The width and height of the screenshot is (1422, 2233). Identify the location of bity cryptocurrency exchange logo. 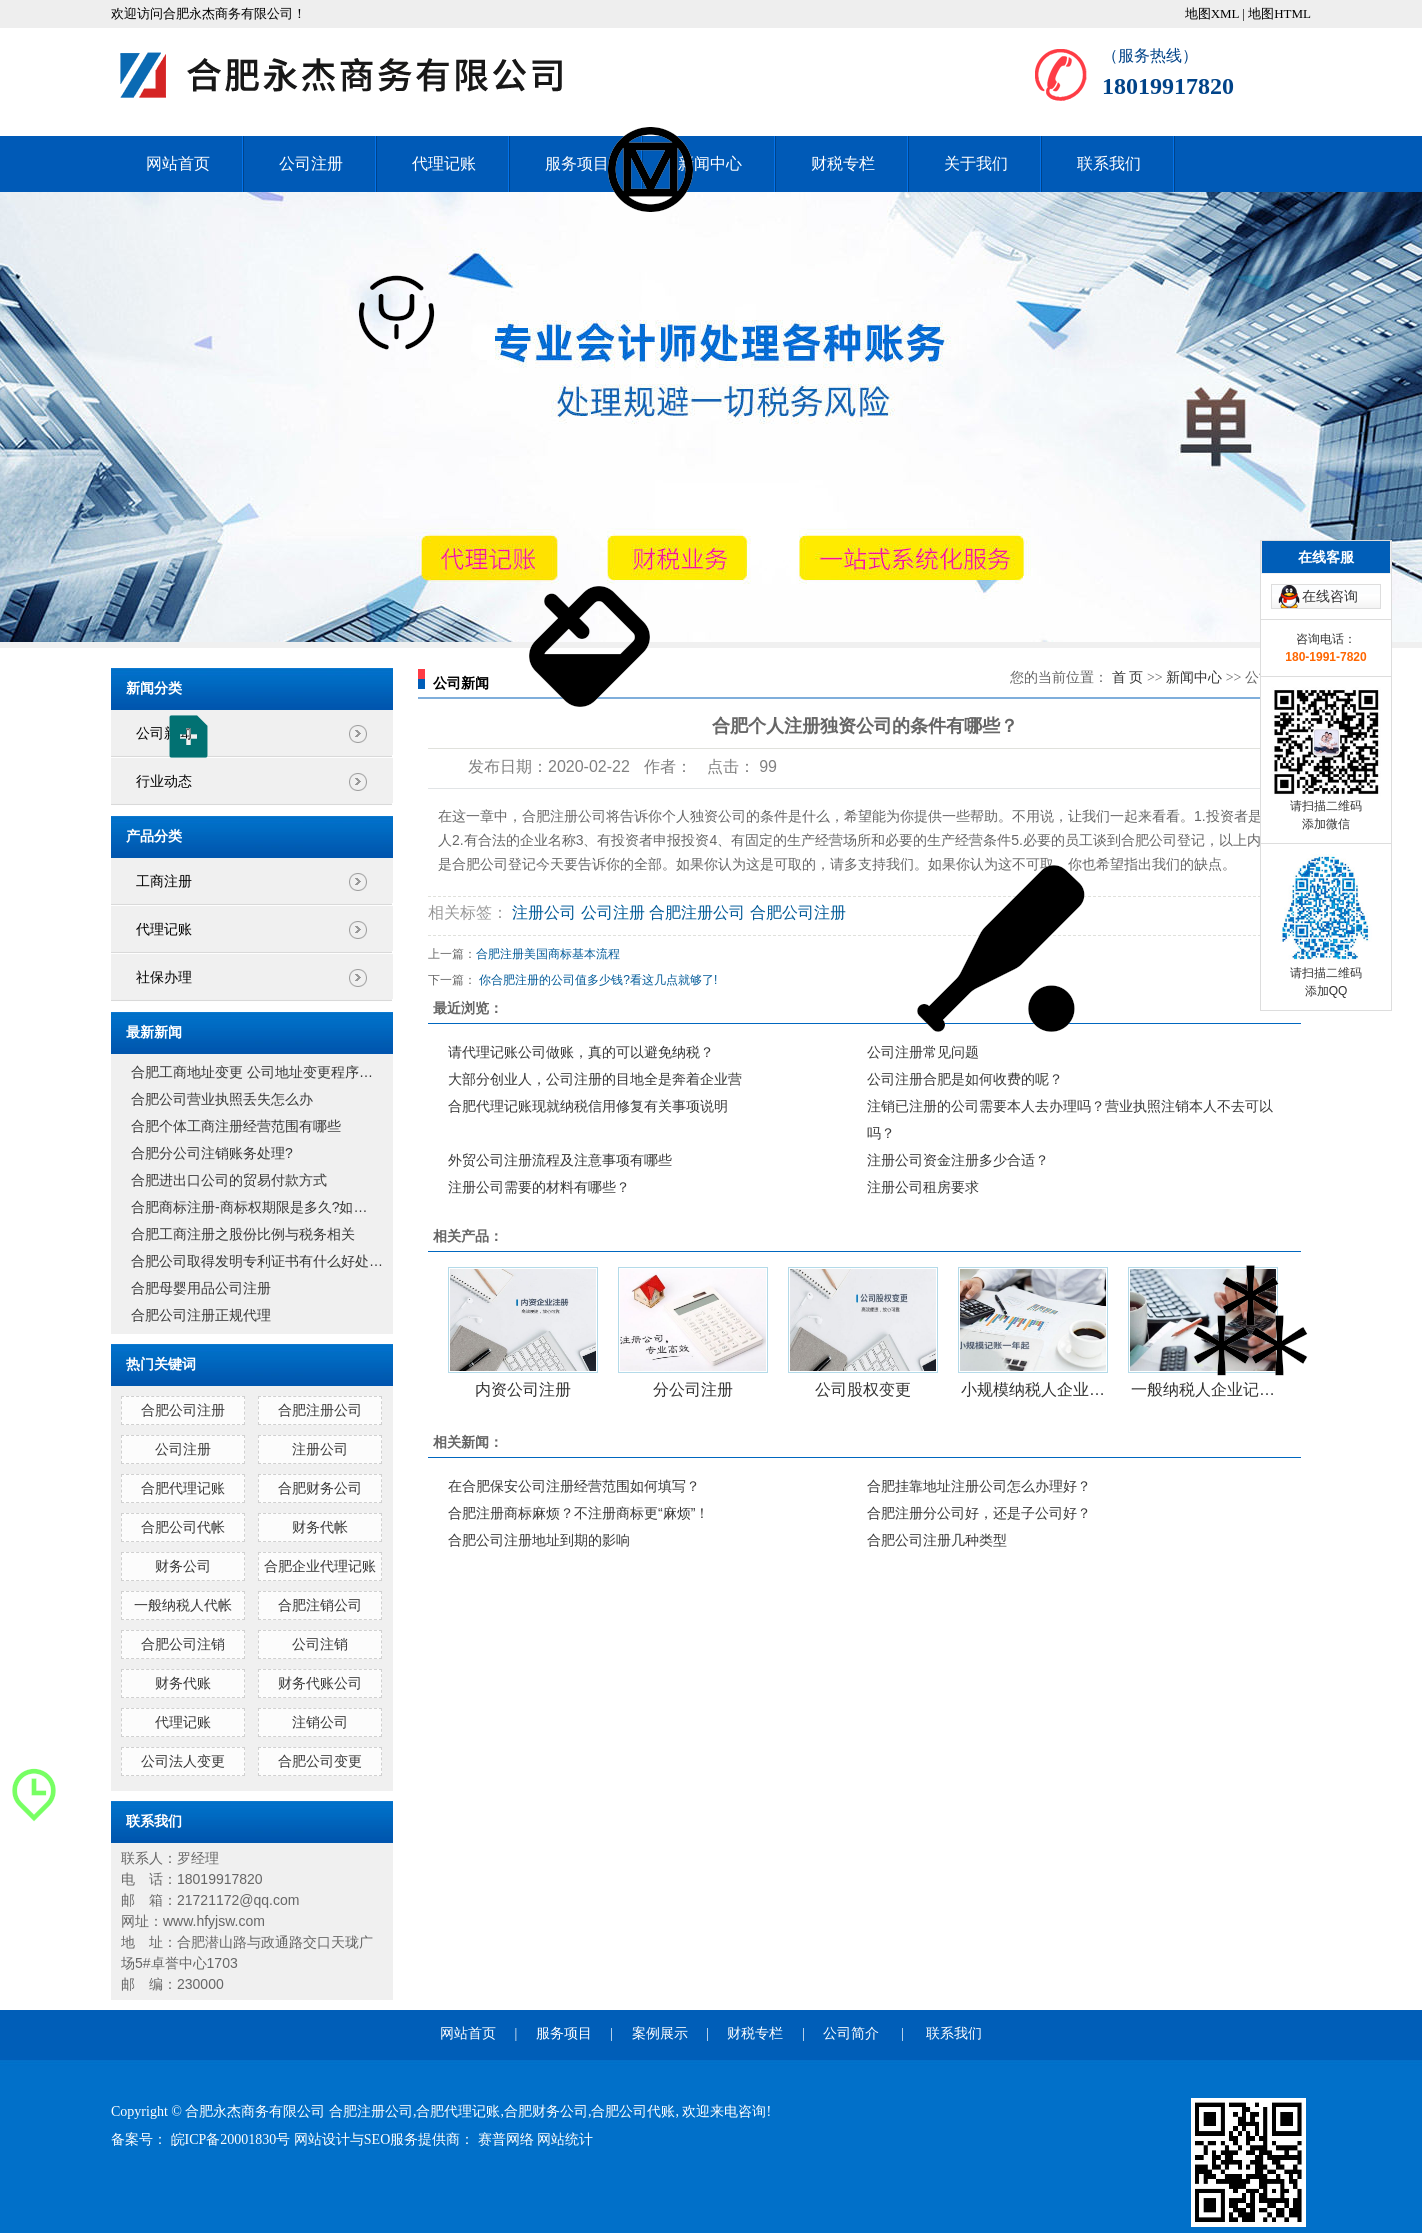
(396, 314).